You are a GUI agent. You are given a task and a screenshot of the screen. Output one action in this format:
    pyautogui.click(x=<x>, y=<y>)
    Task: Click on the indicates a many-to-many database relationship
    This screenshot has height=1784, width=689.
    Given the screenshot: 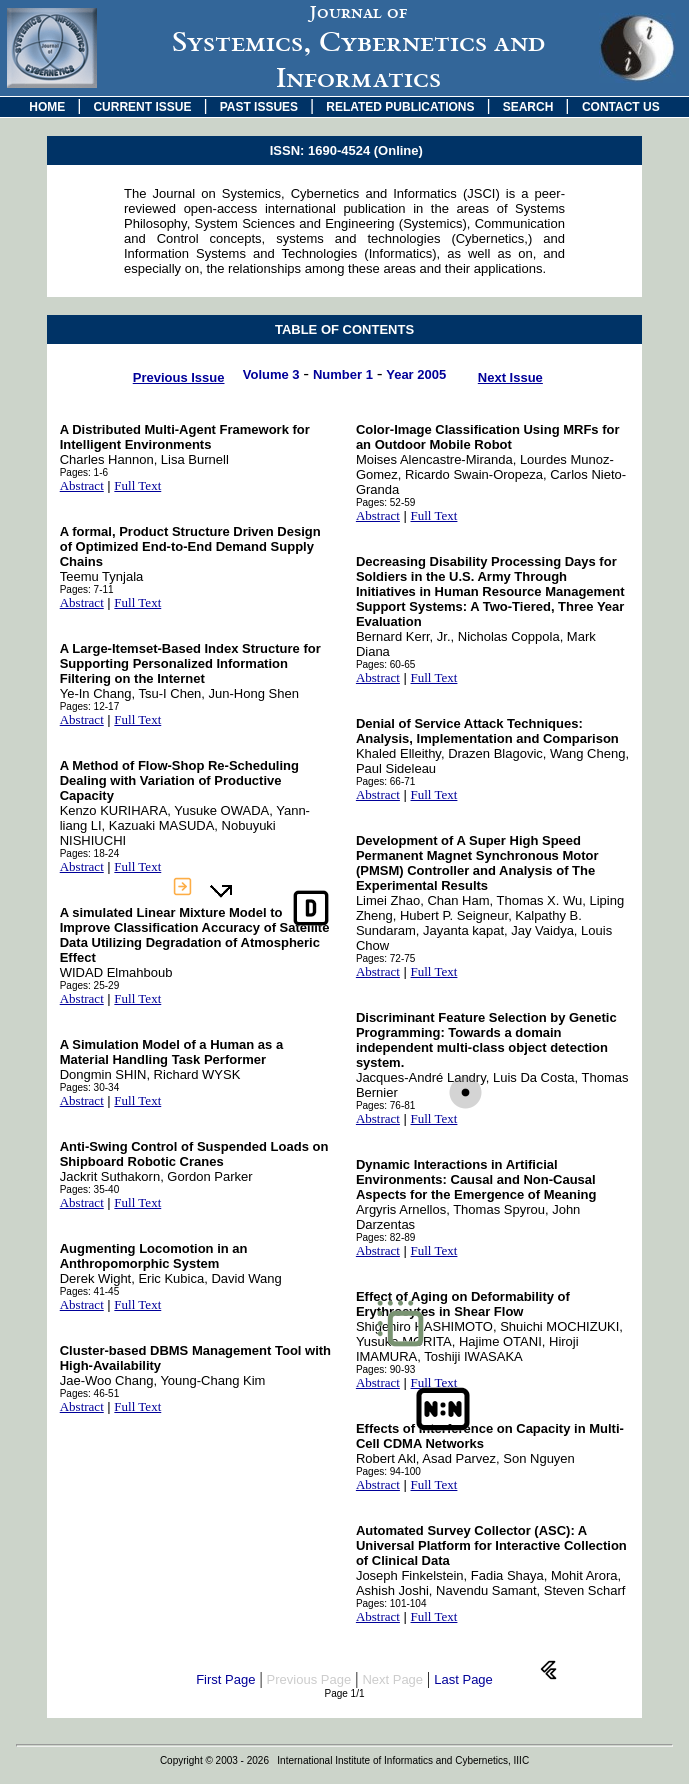 What is the action you would take?
    pyautogui.click(x=443, y=1409)
    